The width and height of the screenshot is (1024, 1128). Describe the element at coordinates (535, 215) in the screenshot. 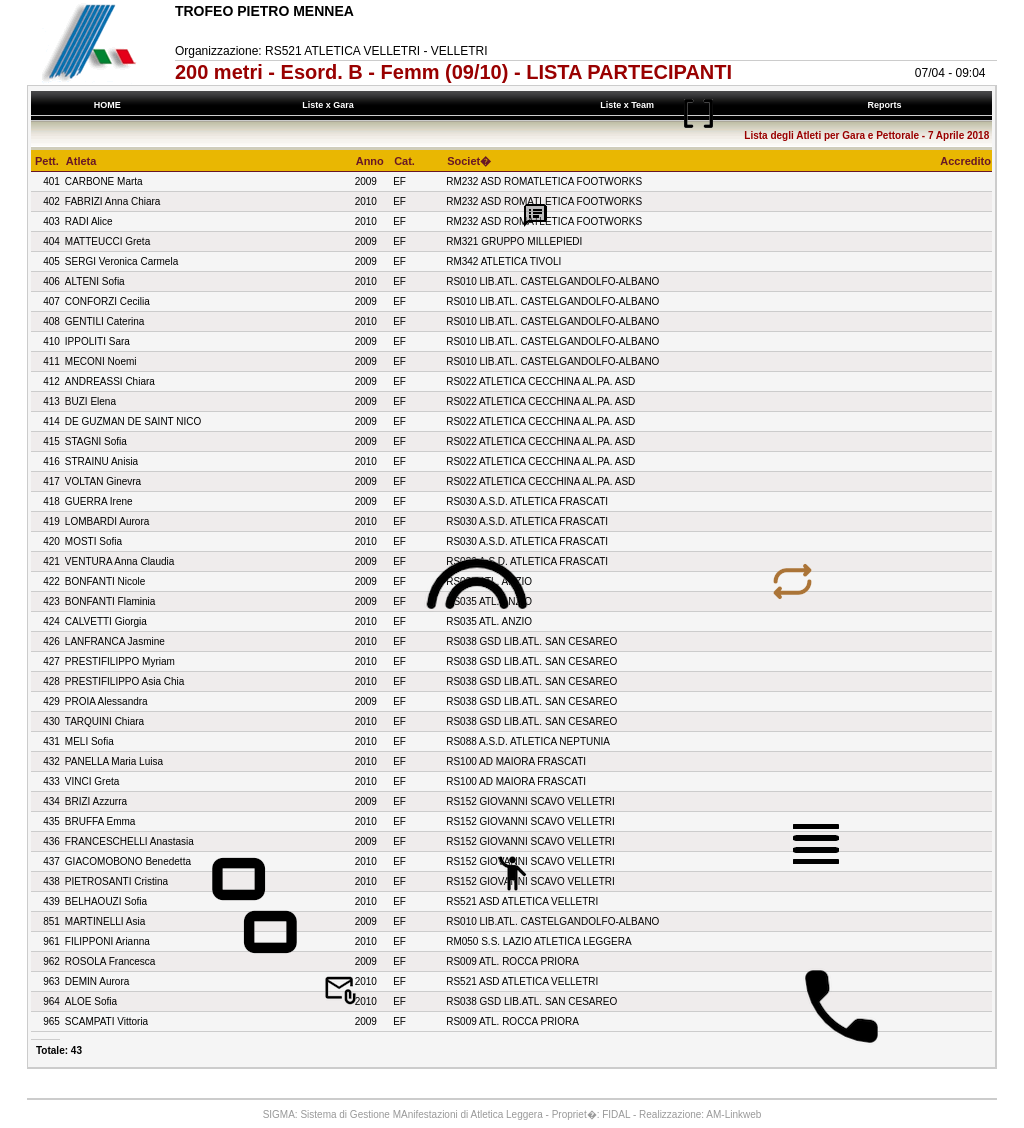

I see `view speaker notes or presentation comments` at that location.